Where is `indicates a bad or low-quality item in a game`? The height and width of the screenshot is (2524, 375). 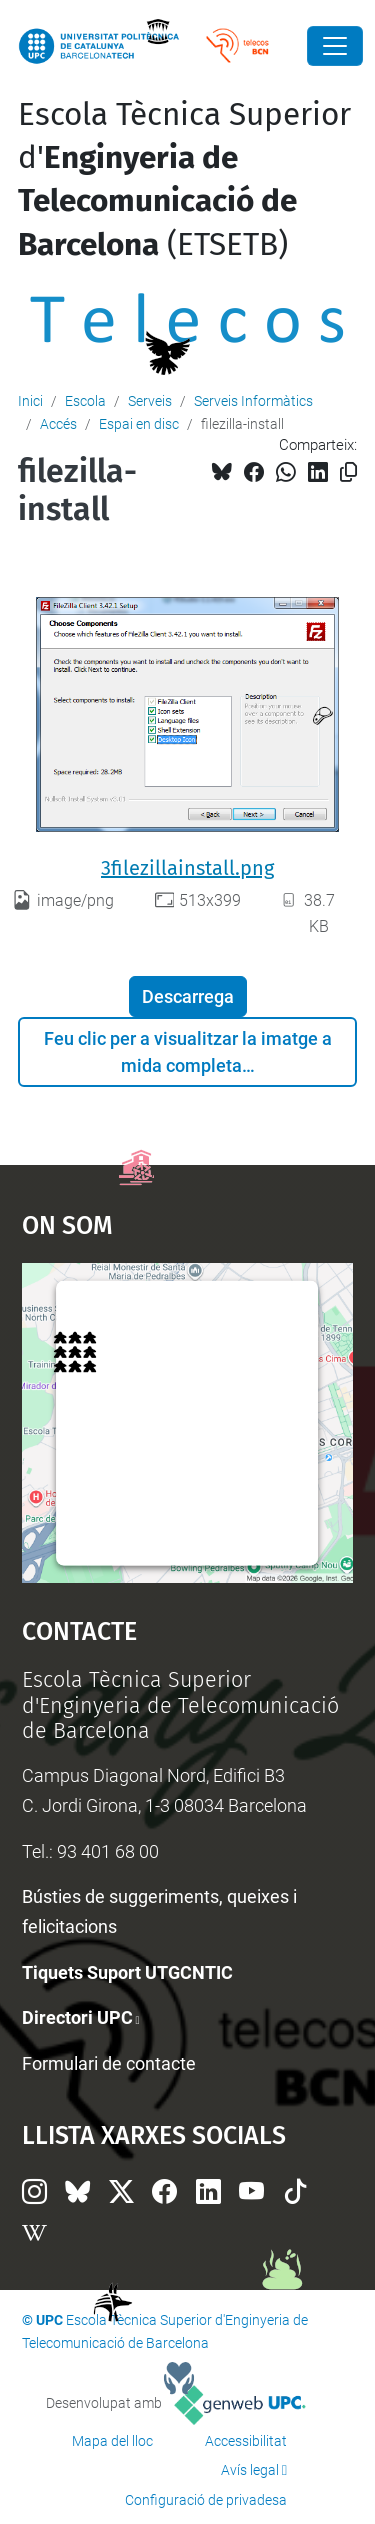 indicates a bad or low-quality item in a game is located at coordinates (282, 2269).